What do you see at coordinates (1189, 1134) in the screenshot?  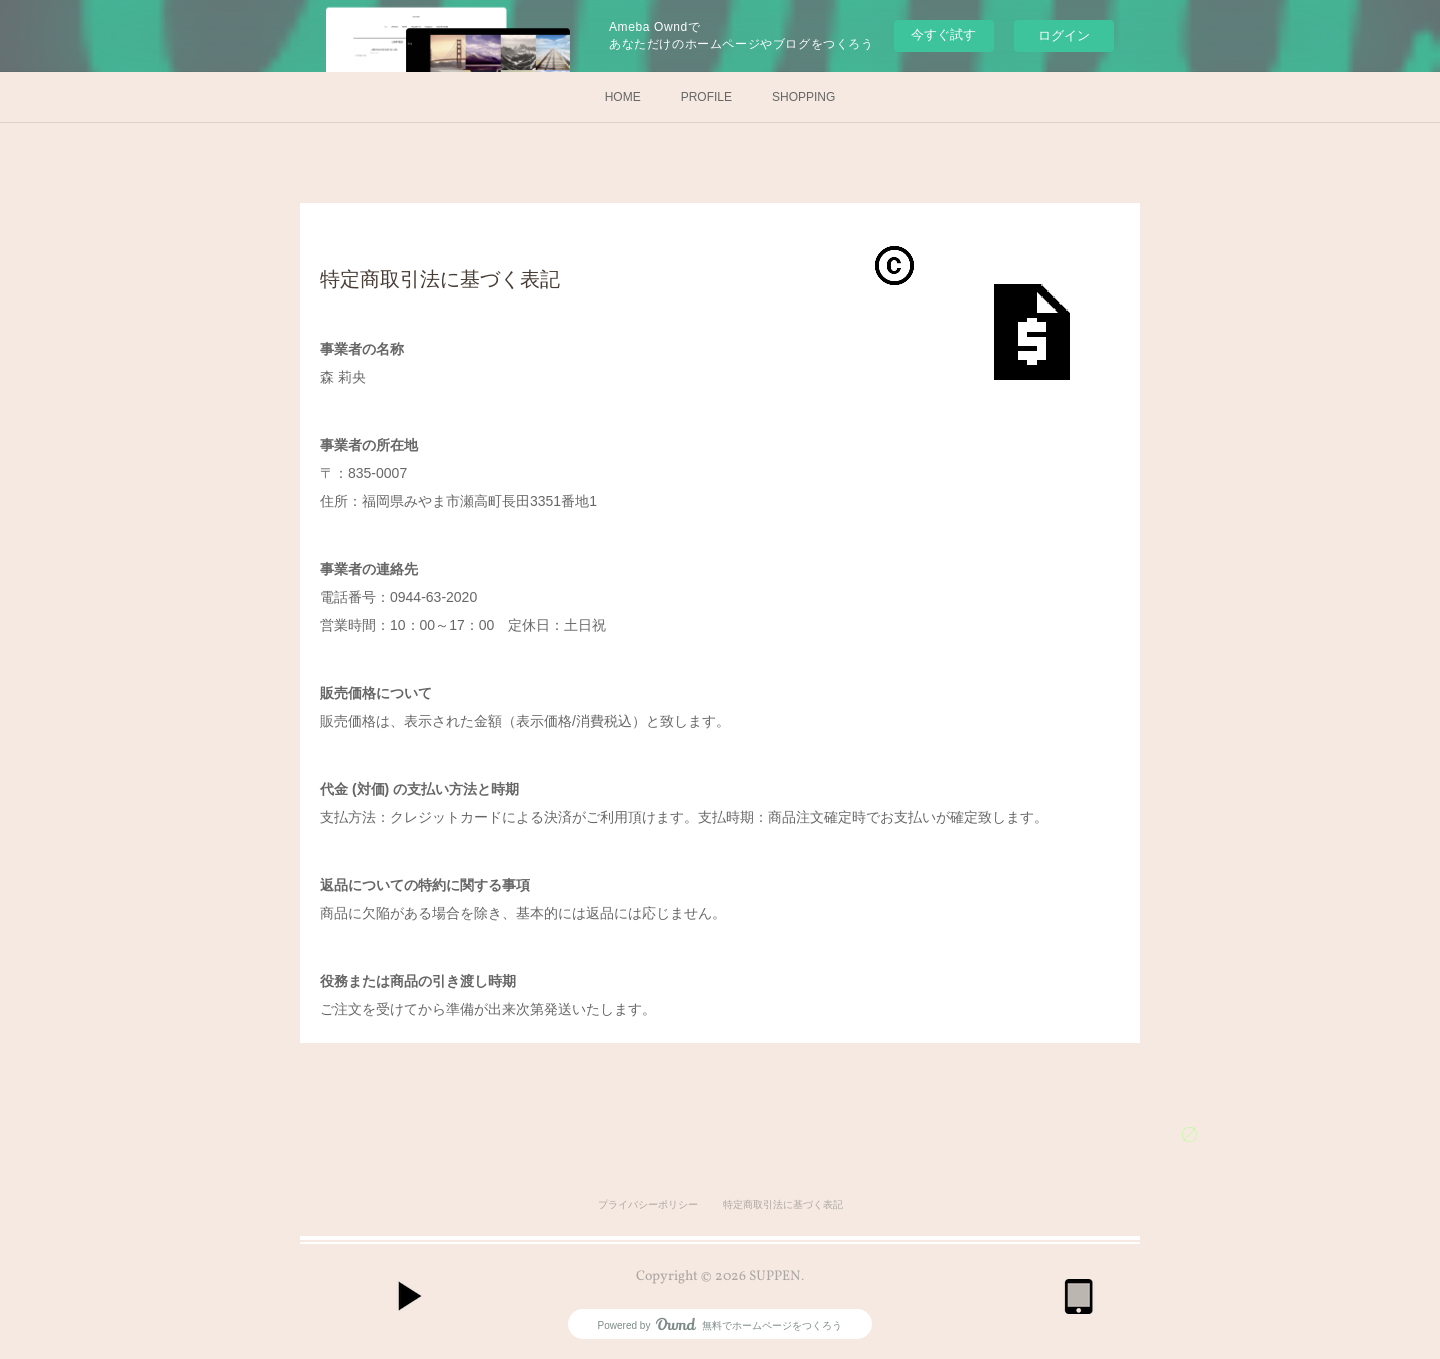 I see `indicates an empty or null state` at bounding box center [1189, 1134].